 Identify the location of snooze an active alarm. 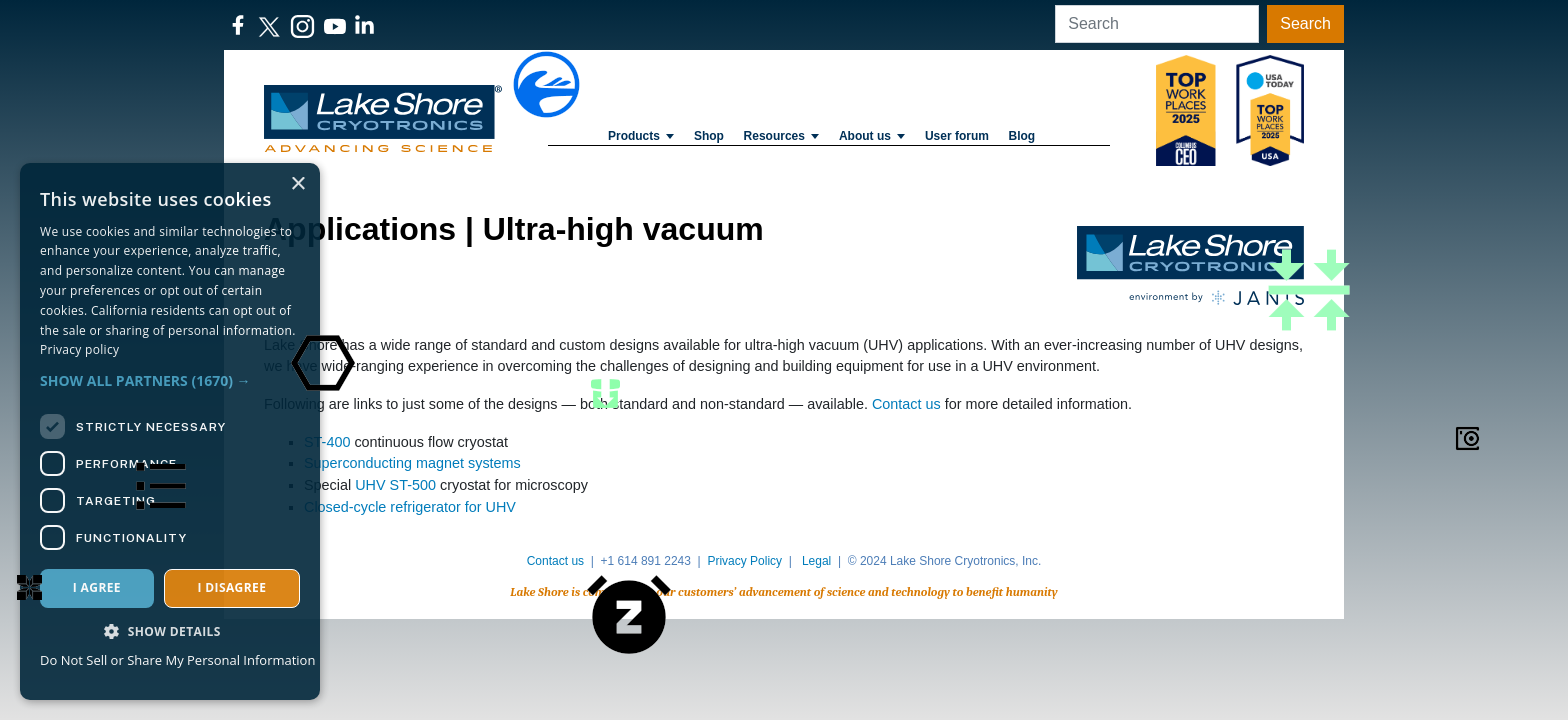
(629, 613).